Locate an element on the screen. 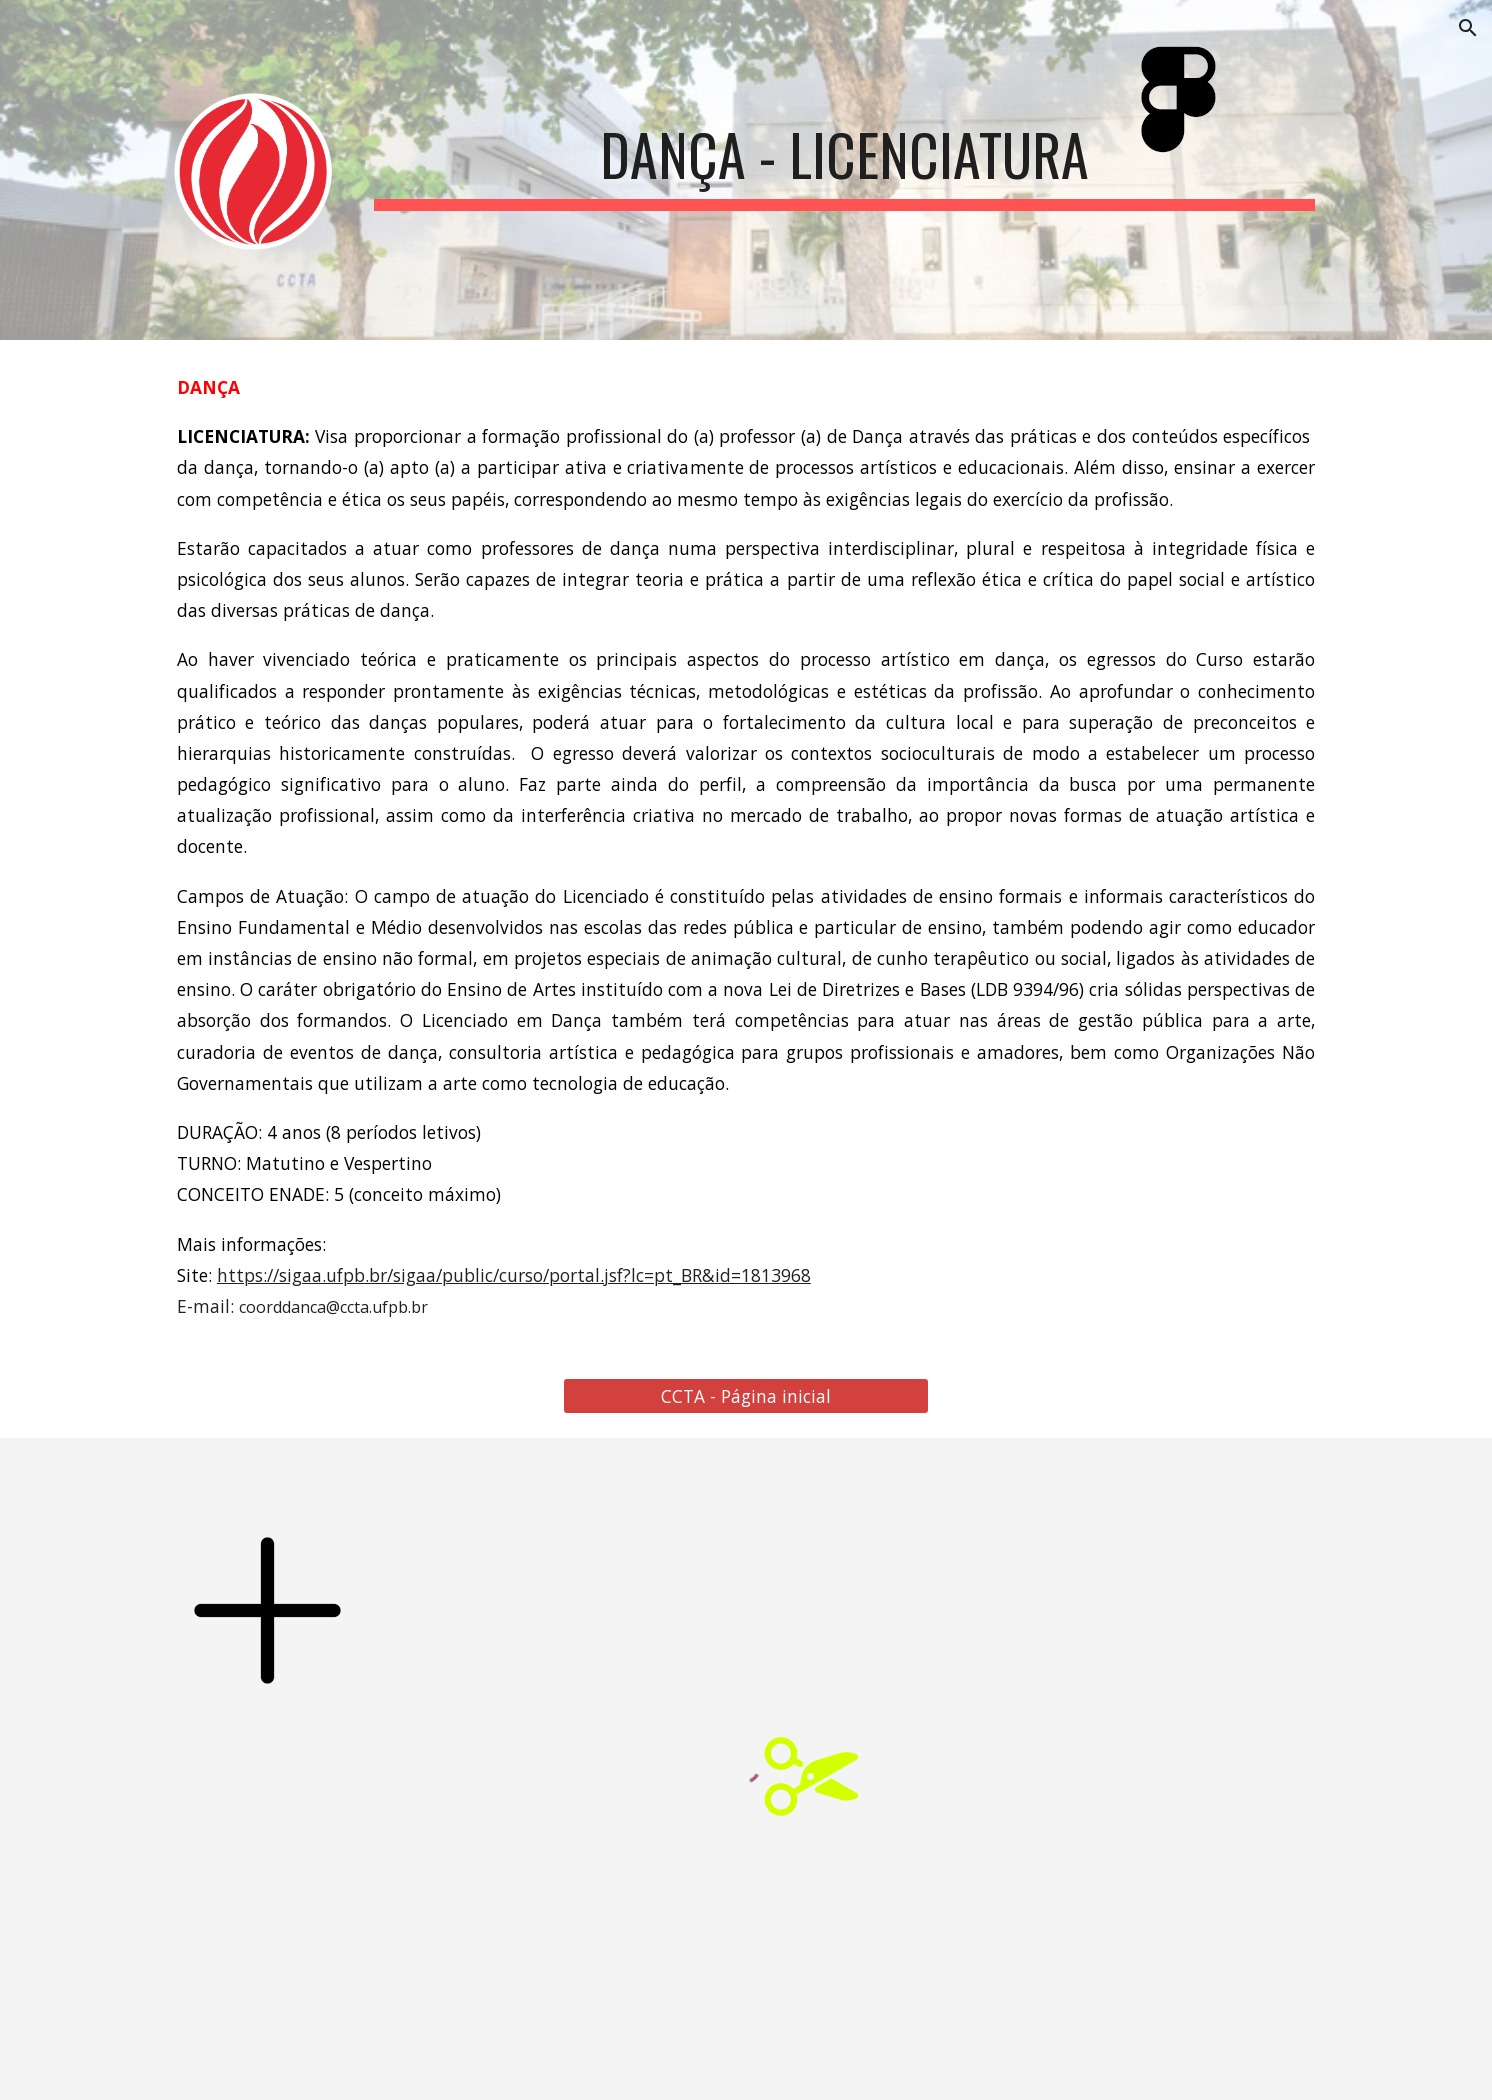 Image resolution: width=1492 pixels, height=2100 pixels. open figma design file is located at coordinates (1176, 97).